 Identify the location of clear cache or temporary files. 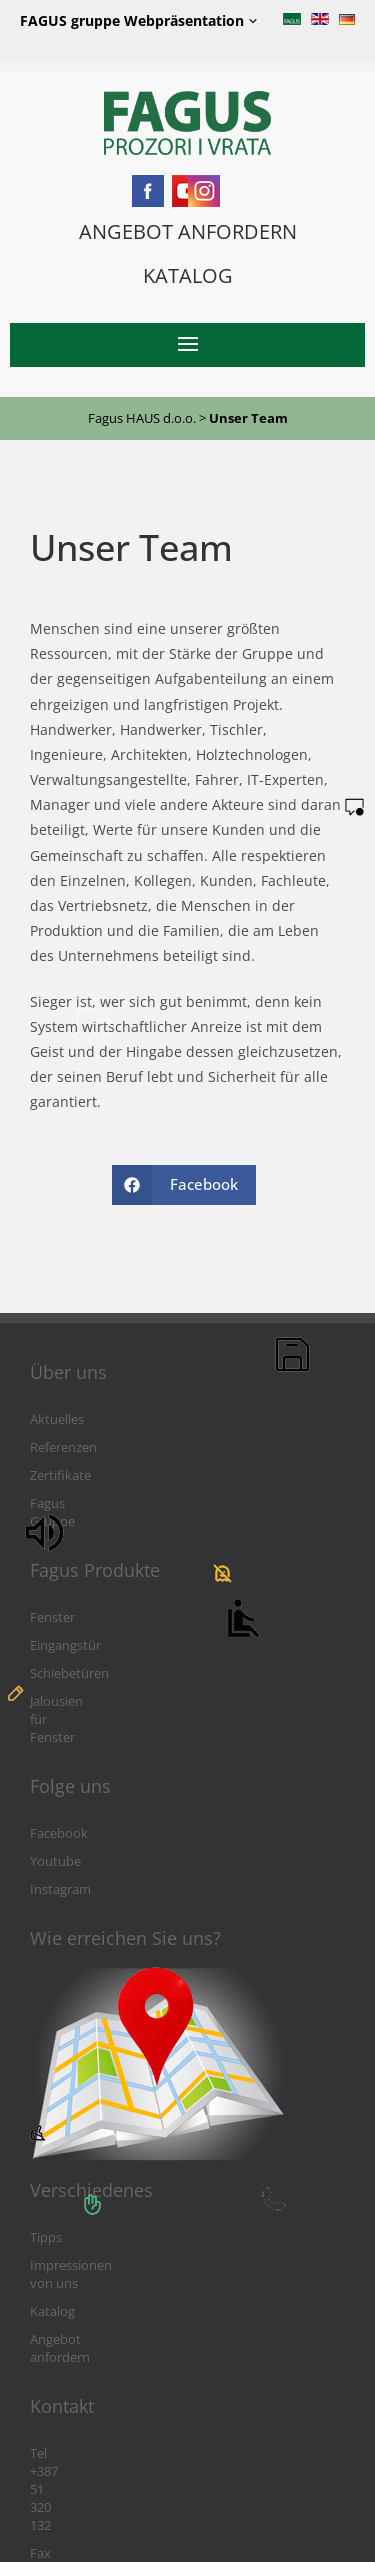
(37, 2133).